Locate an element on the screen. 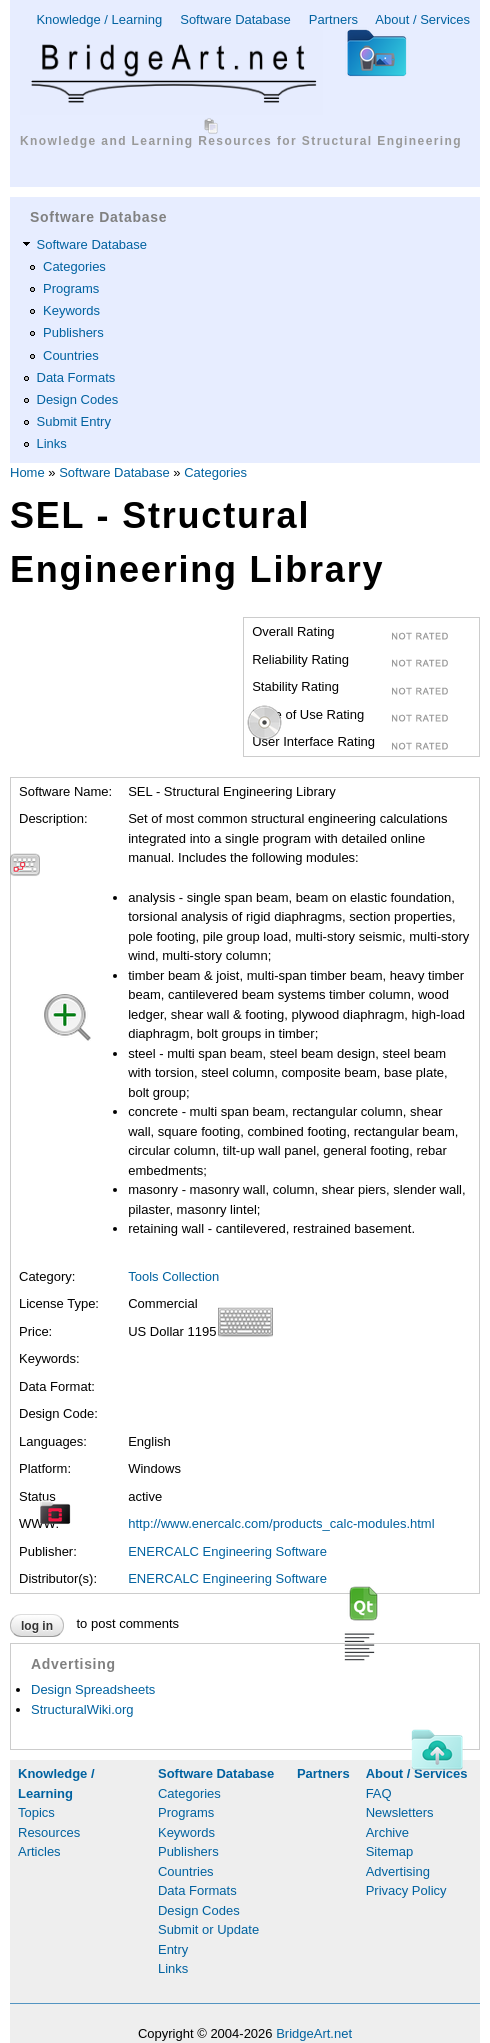 The width and height of the screenshot is (490, 2043). open video recordings folder is located at coordinates (376, 54).